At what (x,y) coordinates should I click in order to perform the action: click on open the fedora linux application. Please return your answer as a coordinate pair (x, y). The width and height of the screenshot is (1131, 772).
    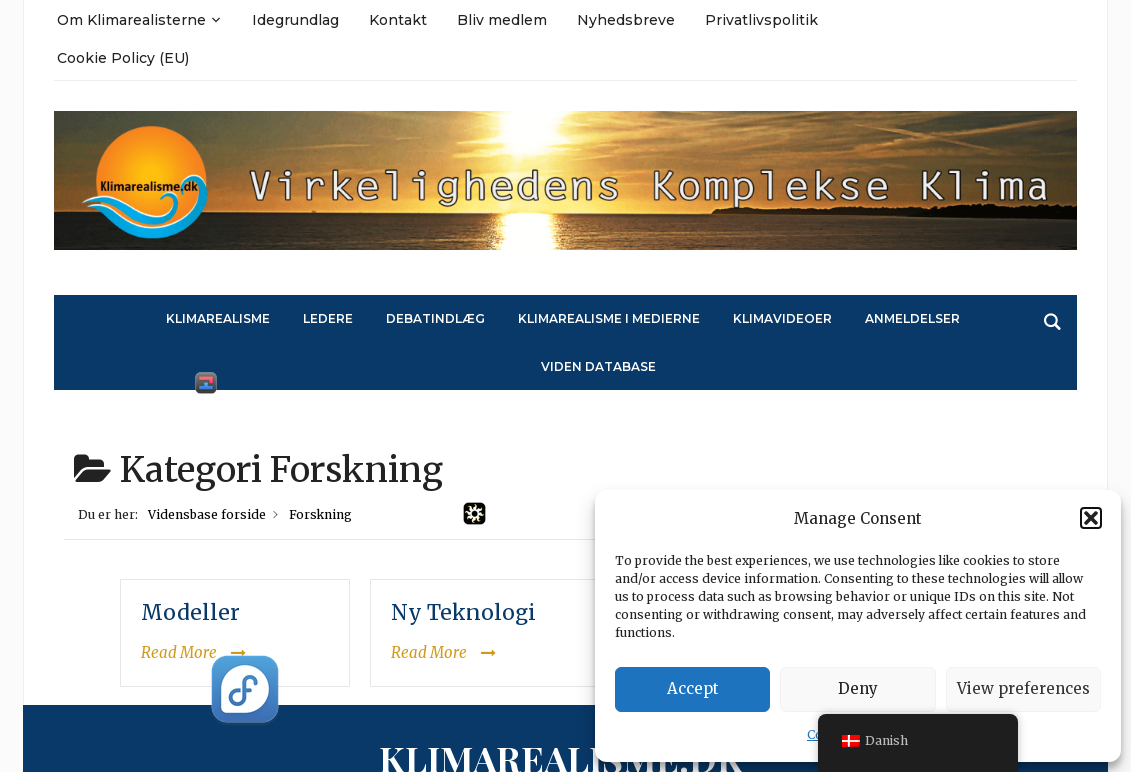
    Looking at the image, I should click on (245, 689).